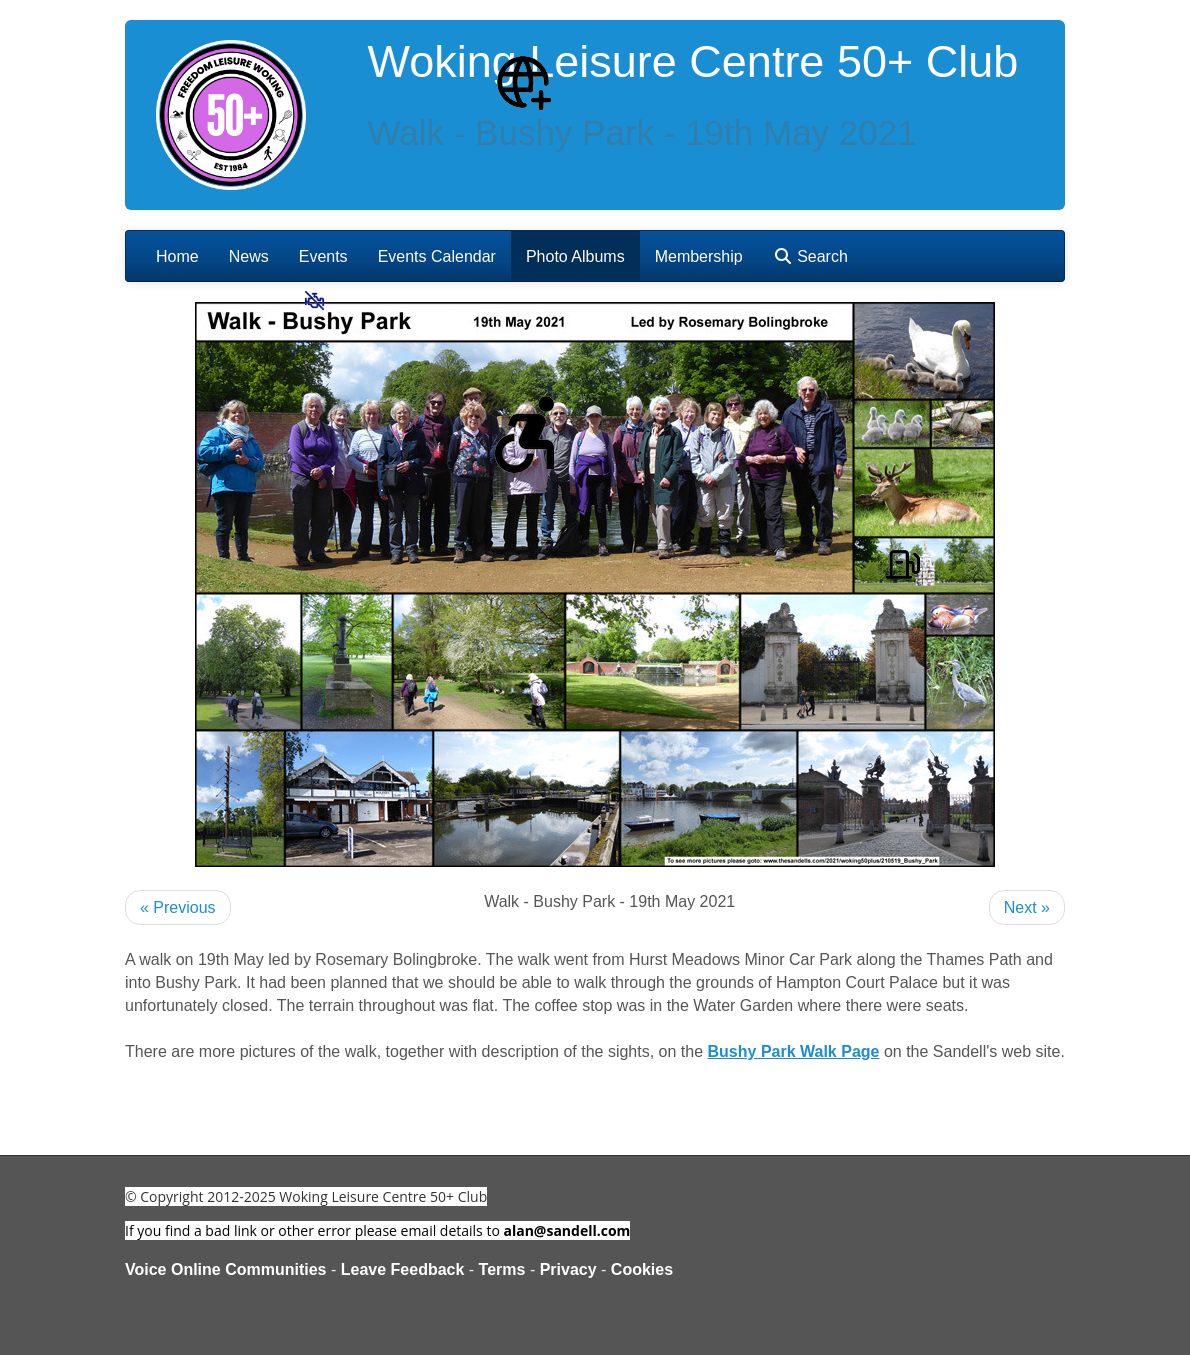 This screenshot has height=1355, width=1190. What do you see at coordinates (314, 300) in the screenshot?
I see `engine disabled or turned off` at bounding box center [314, 300].